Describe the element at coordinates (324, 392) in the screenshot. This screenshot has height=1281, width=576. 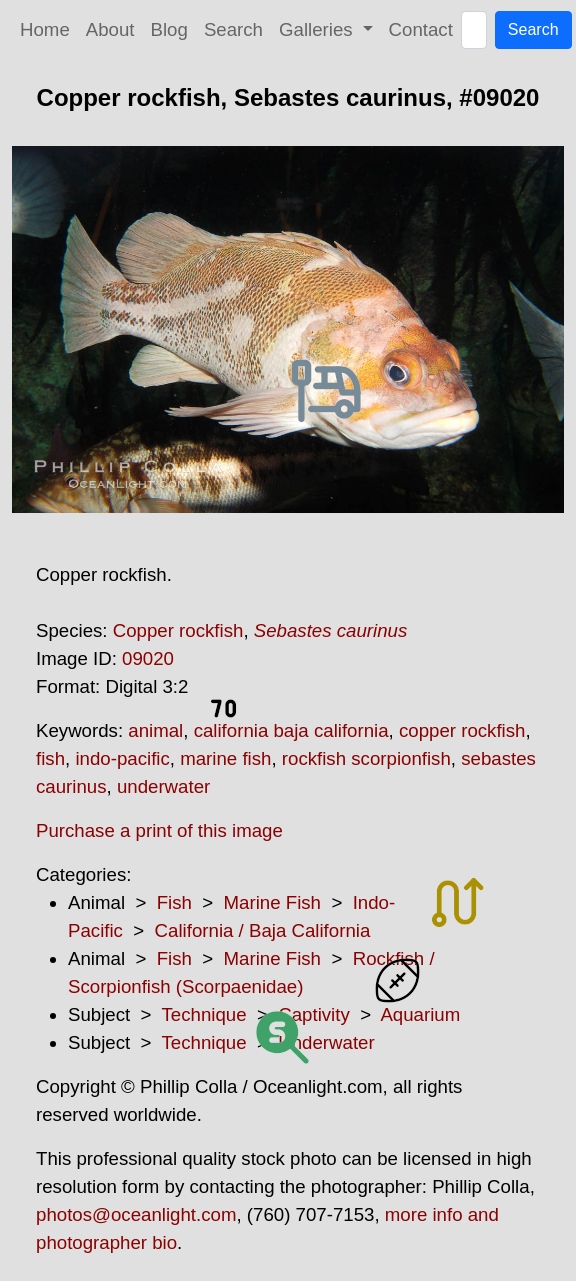
I see `find nearby bus stops` at that location.